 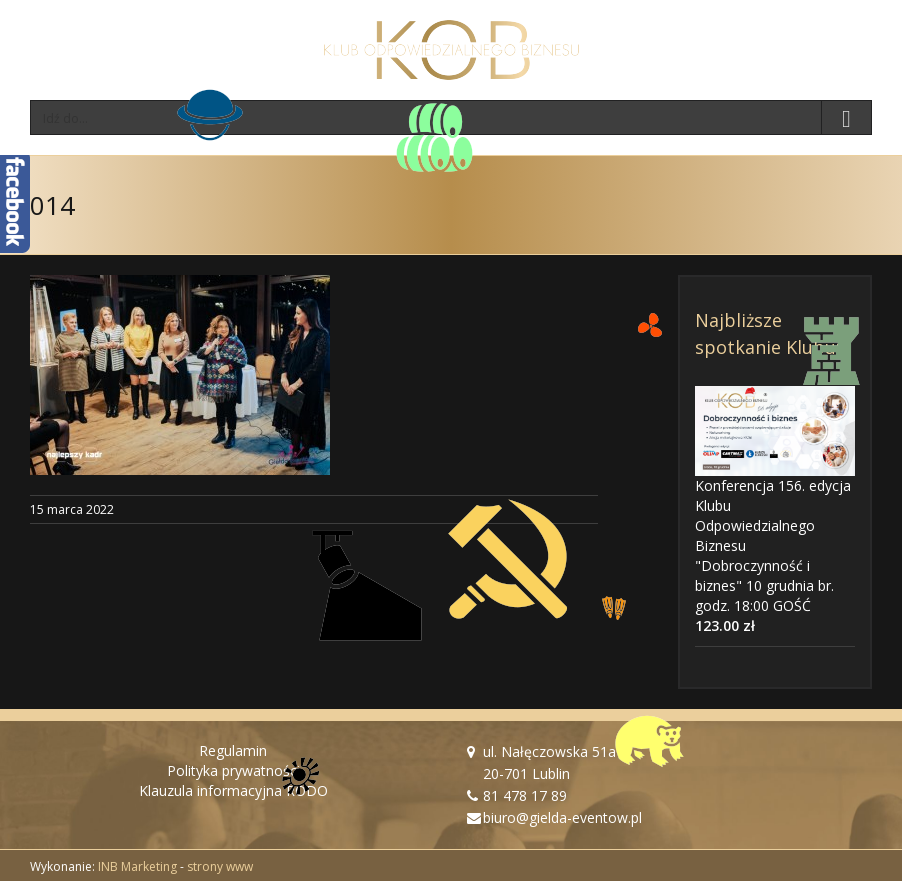 What do you see at coordinates (508, 559) in the screenshot?
I see `communist or socialist themed content or game faction` at bounding box center [508, 559].